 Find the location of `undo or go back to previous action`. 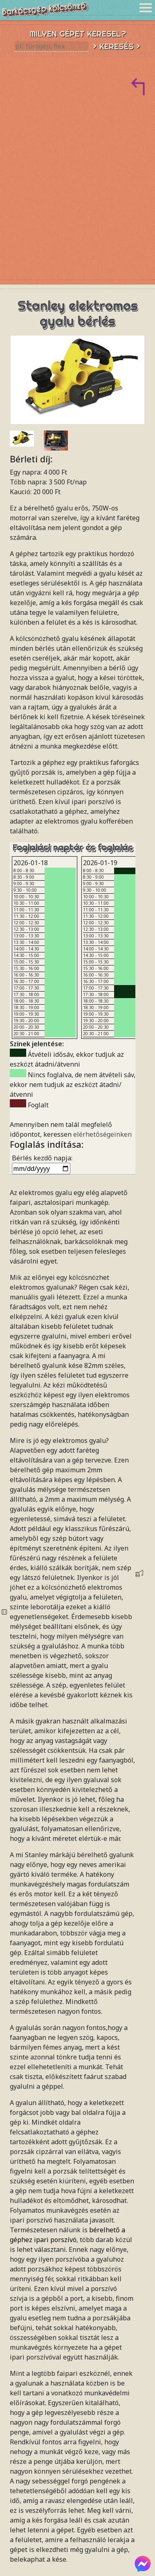

undo or go back to previous action is located at coordinates (139, 87).